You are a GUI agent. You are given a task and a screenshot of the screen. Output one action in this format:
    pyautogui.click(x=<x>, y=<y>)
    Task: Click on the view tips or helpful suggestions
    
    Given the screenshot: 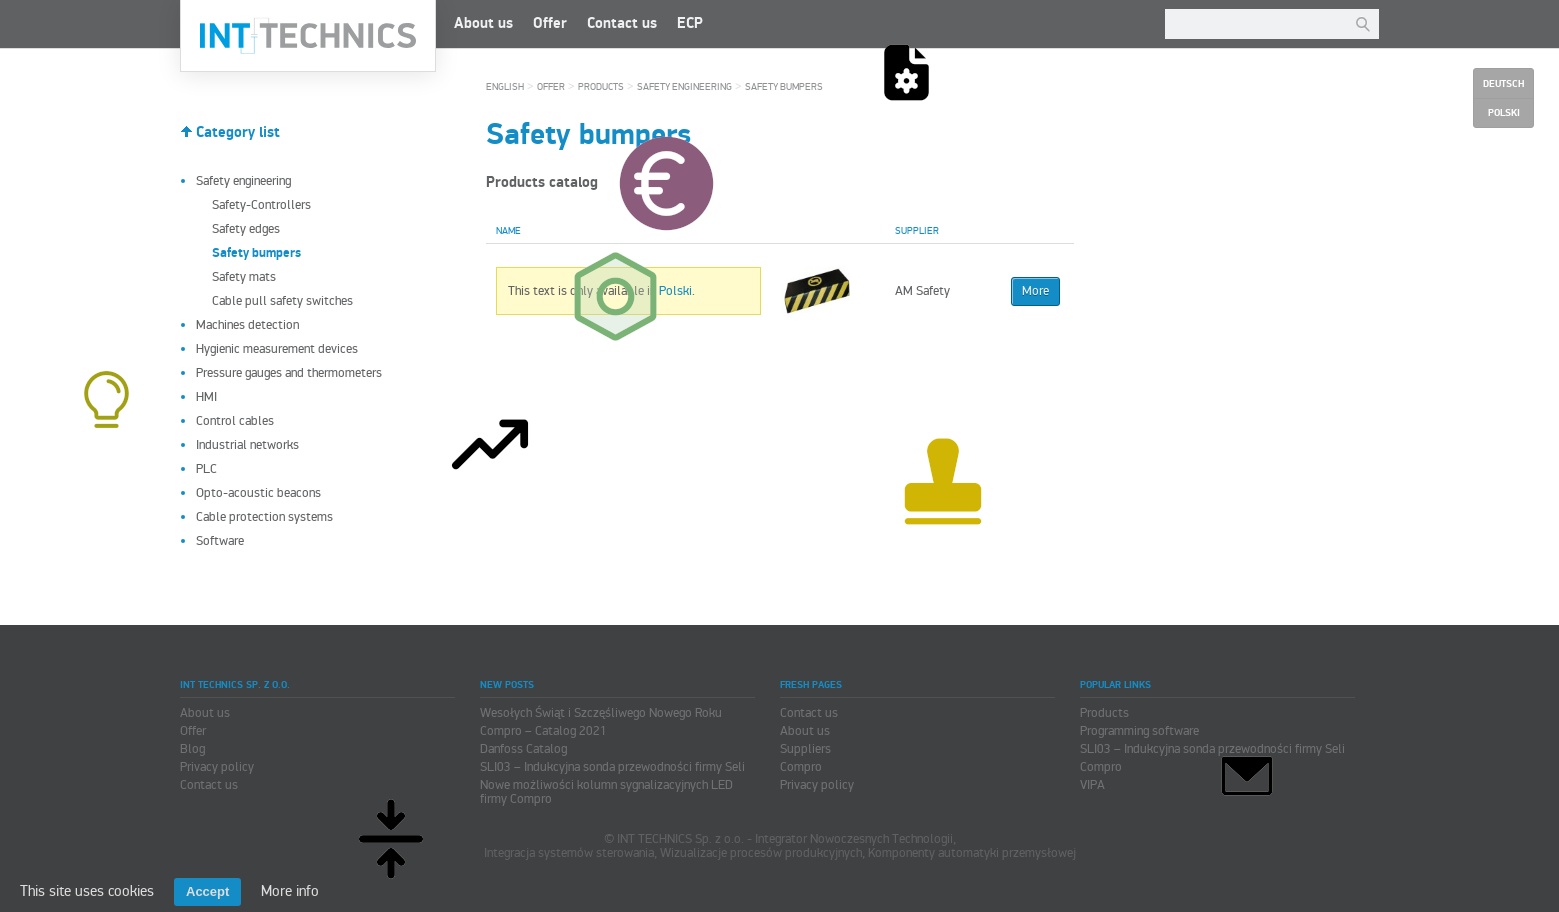 What is the action you would take?
    pyautogui.click(x=106, y=399)
    